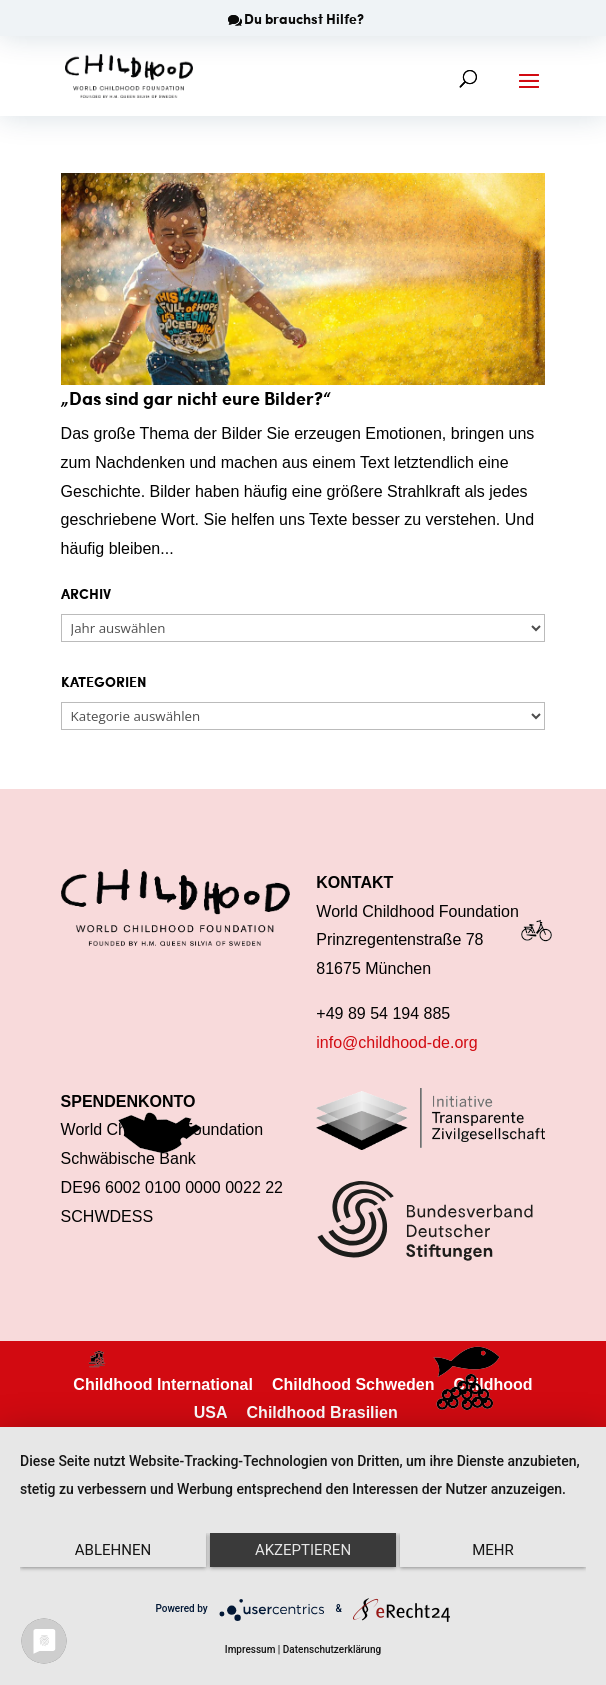 Image resolution: width=606 pixels, height=1685 pixels. I want to click on select bicycle as transportation mode, so click(536, 930).